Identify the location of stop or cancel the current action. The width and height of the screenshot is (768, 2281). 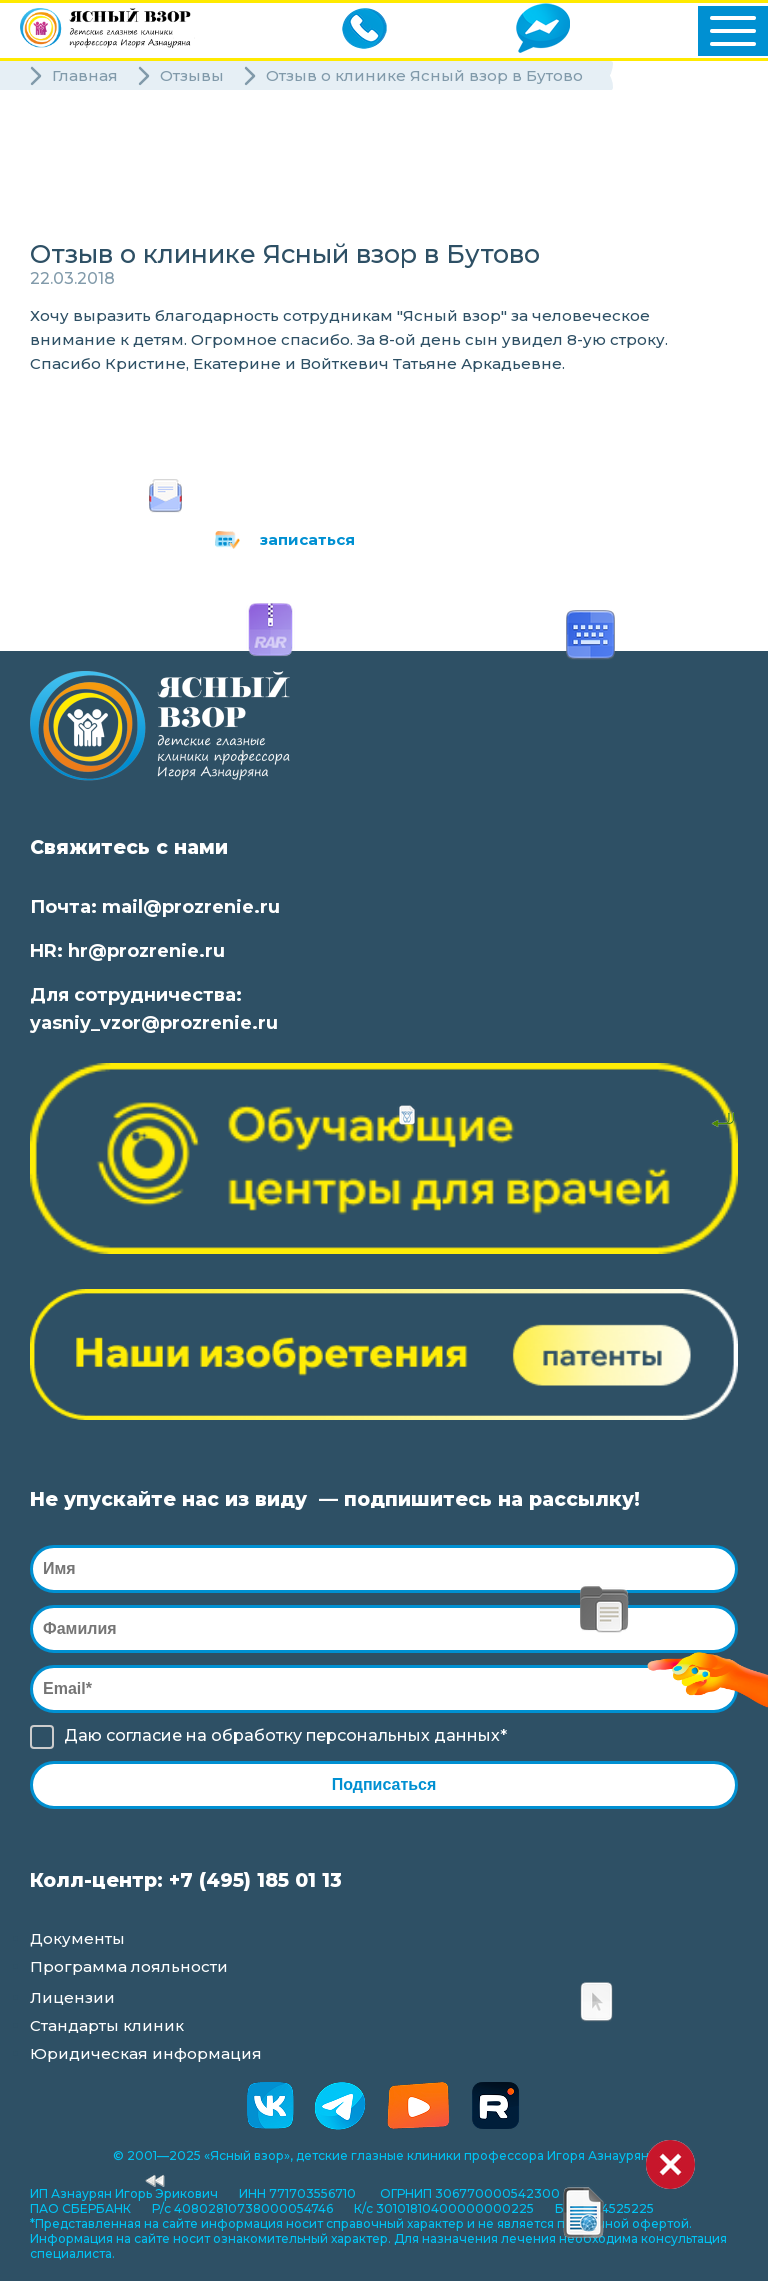
(670, 2164).